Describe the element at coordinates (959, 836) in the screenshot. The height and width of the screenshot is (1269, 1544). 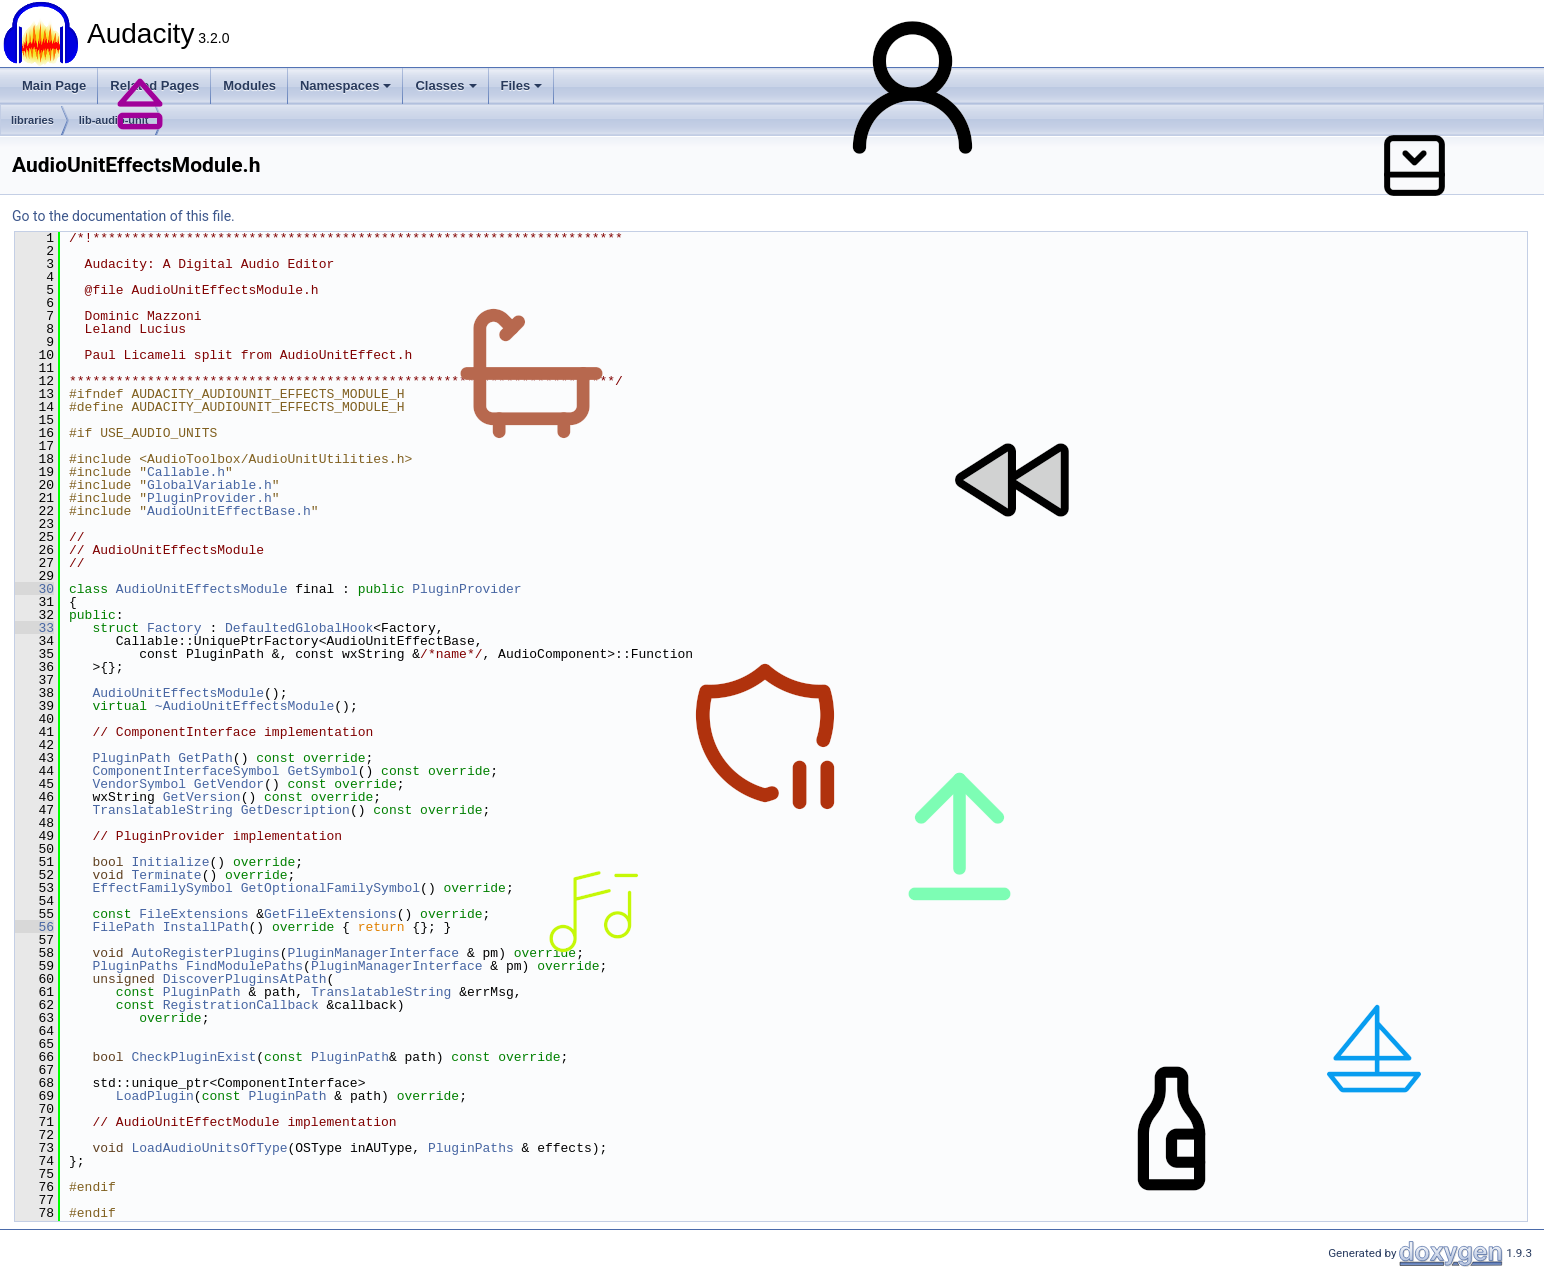
I see `upload a file or document` at that location.